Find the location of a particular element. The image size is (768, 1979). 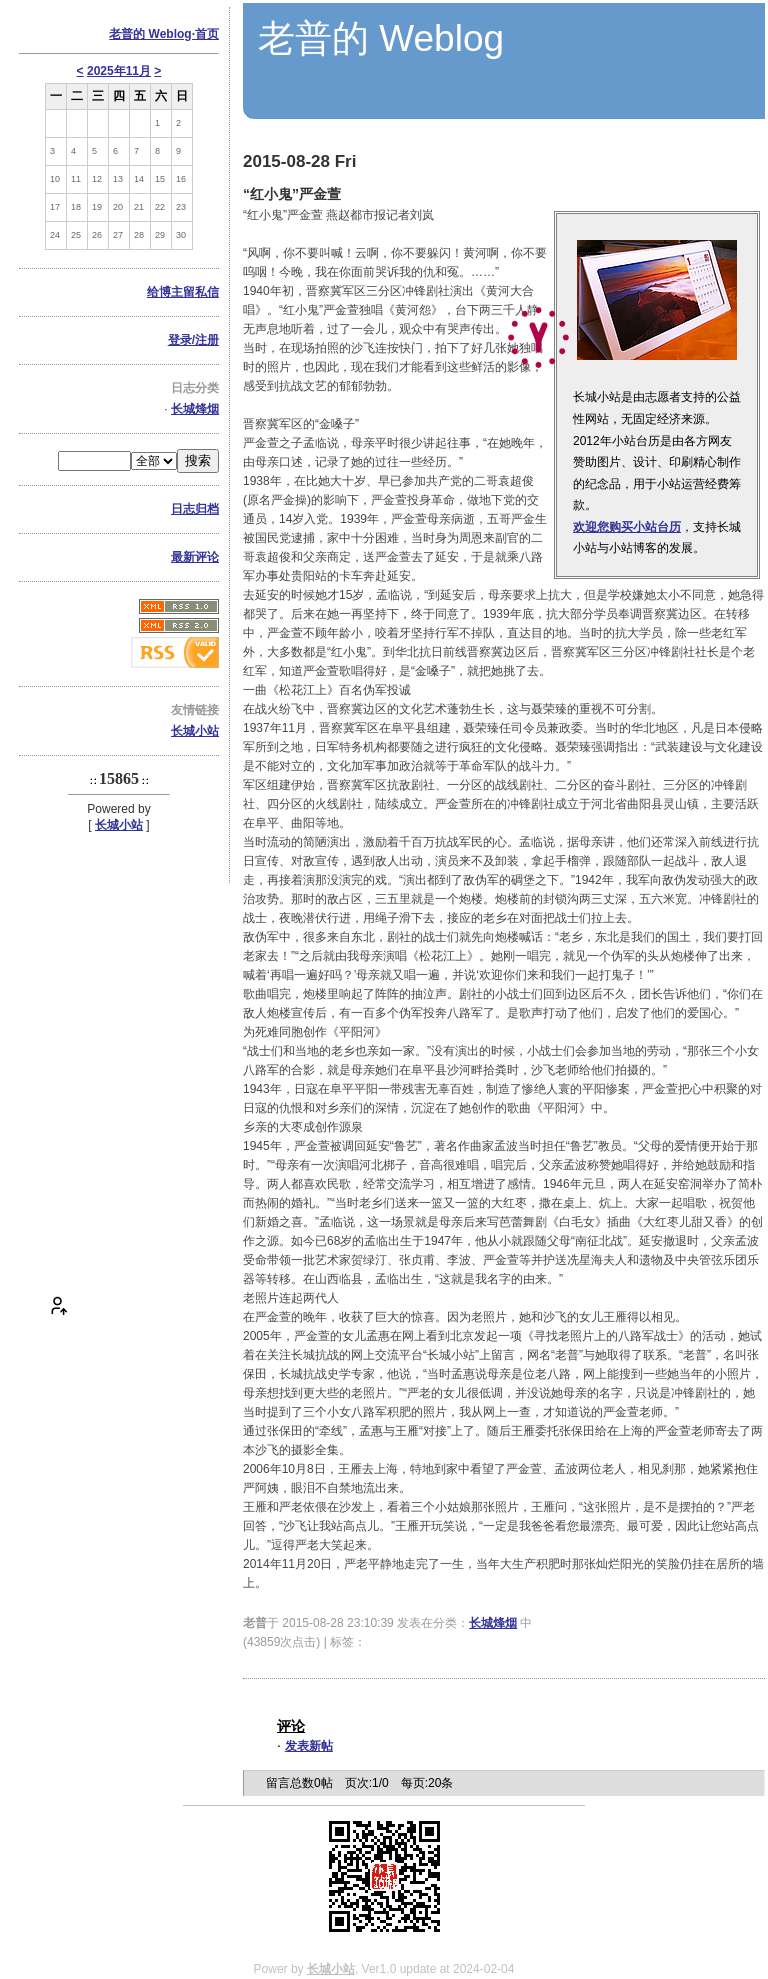

indicates a pending or in-progress status for option Y is located at coordinates (538, 337).